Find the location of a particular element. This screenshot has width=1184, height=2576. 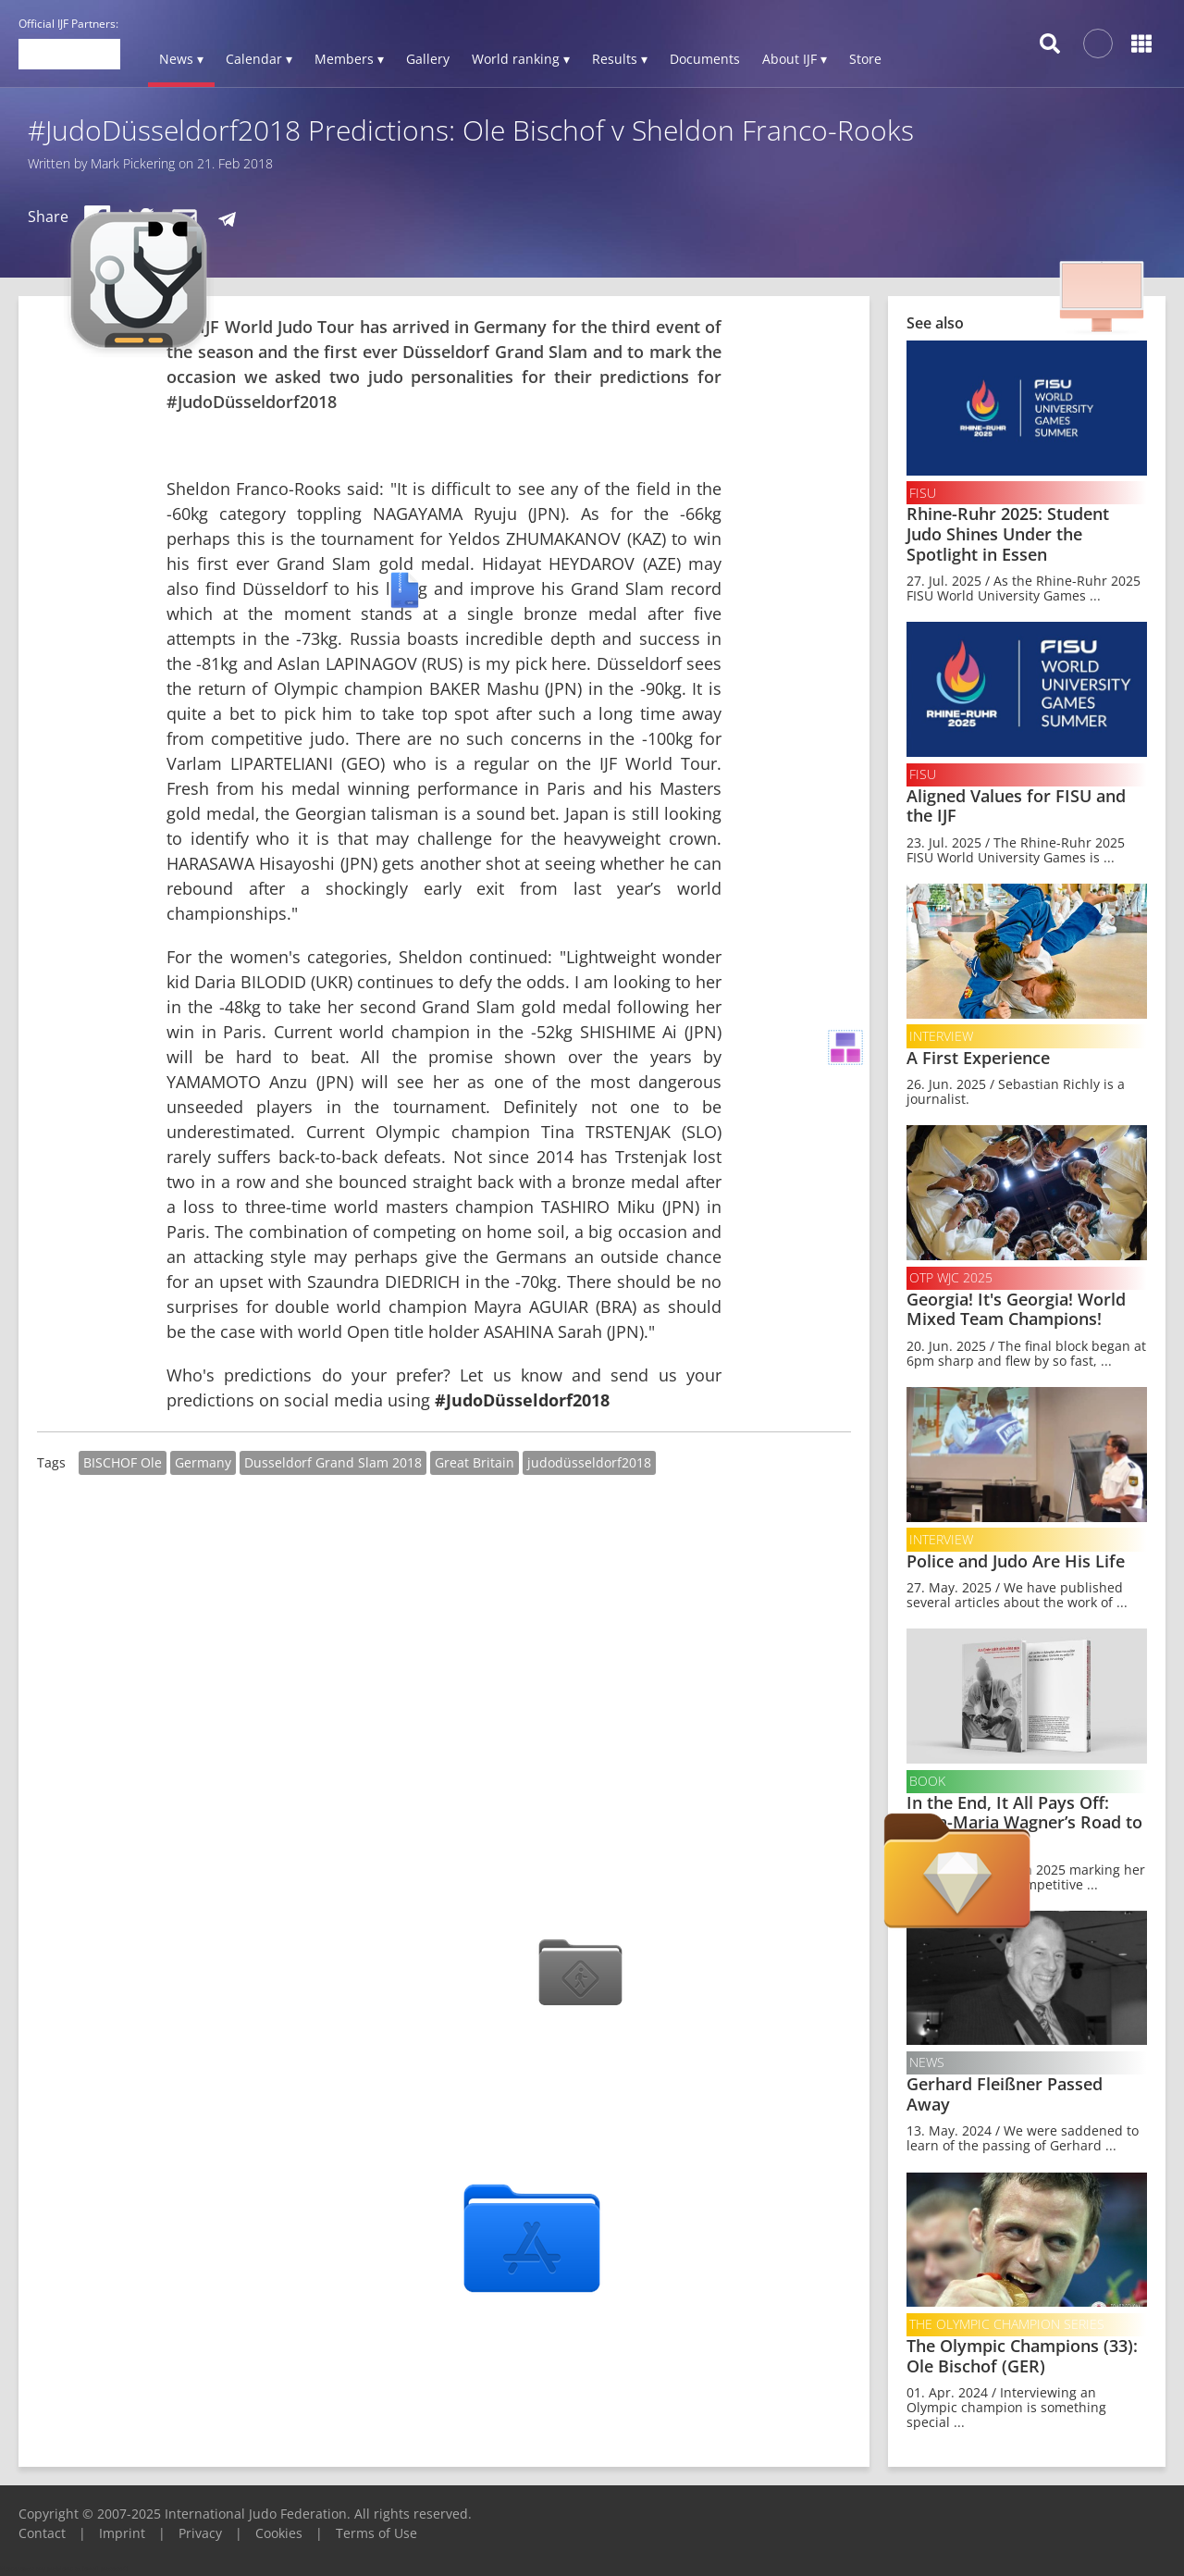

represents an iMac device in system settings is located at coordinates (1102, 295).